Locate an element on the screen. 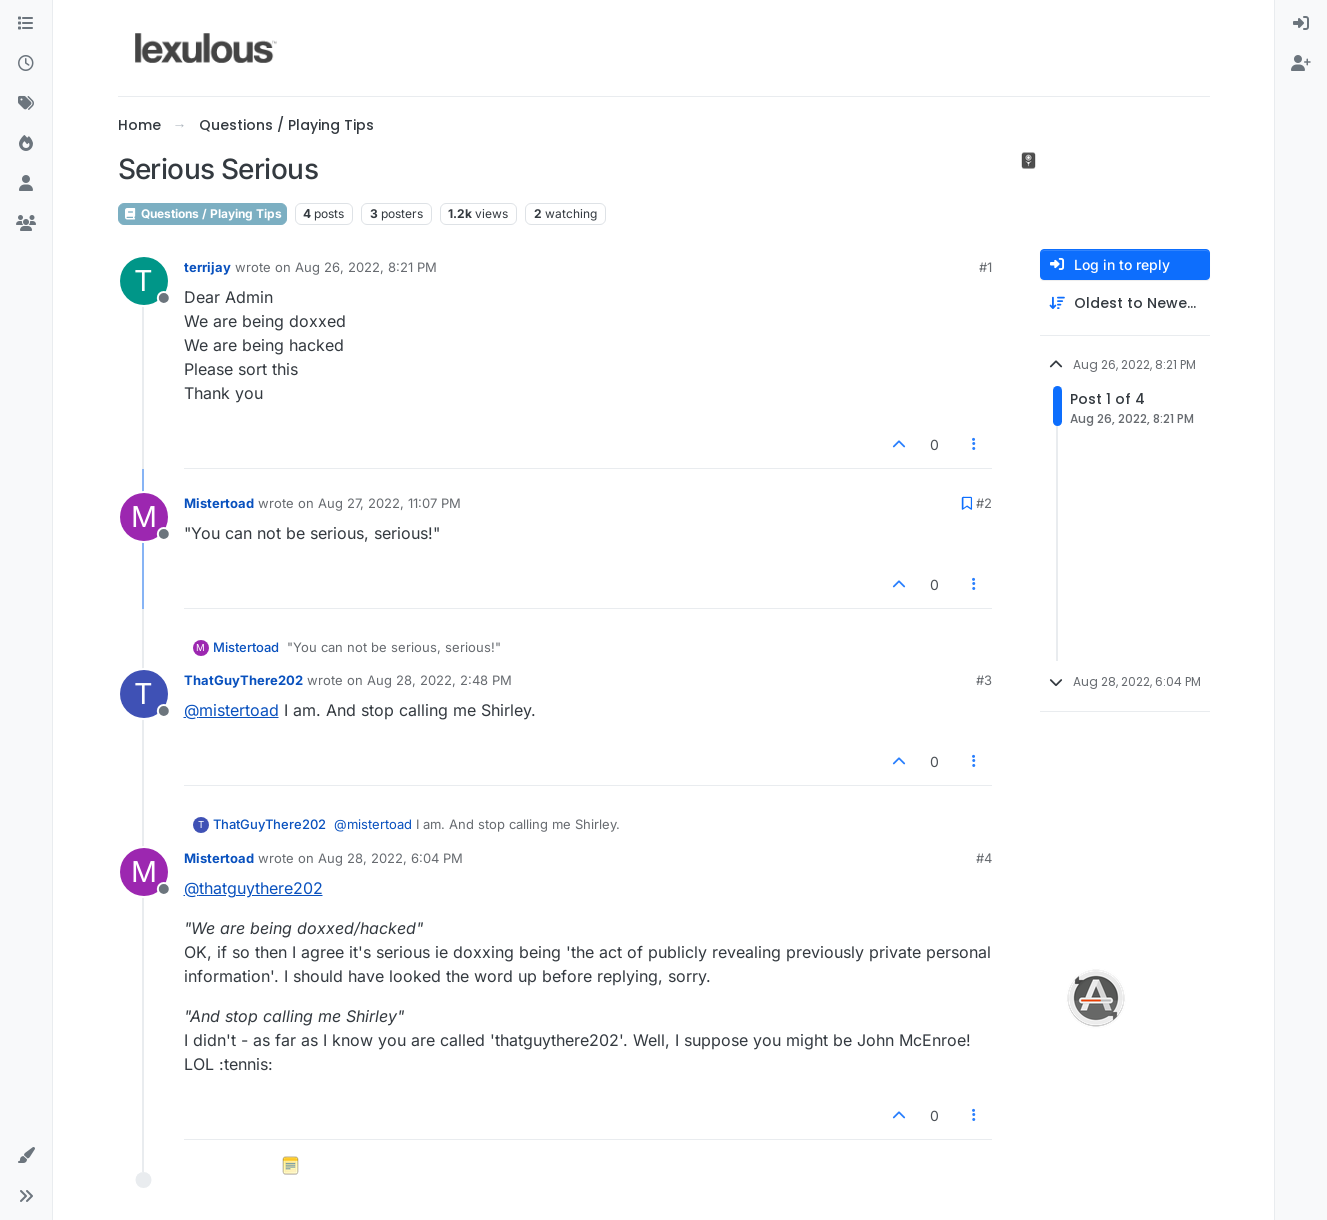  open bijiben notes app is located at coordinates (290, 1165).